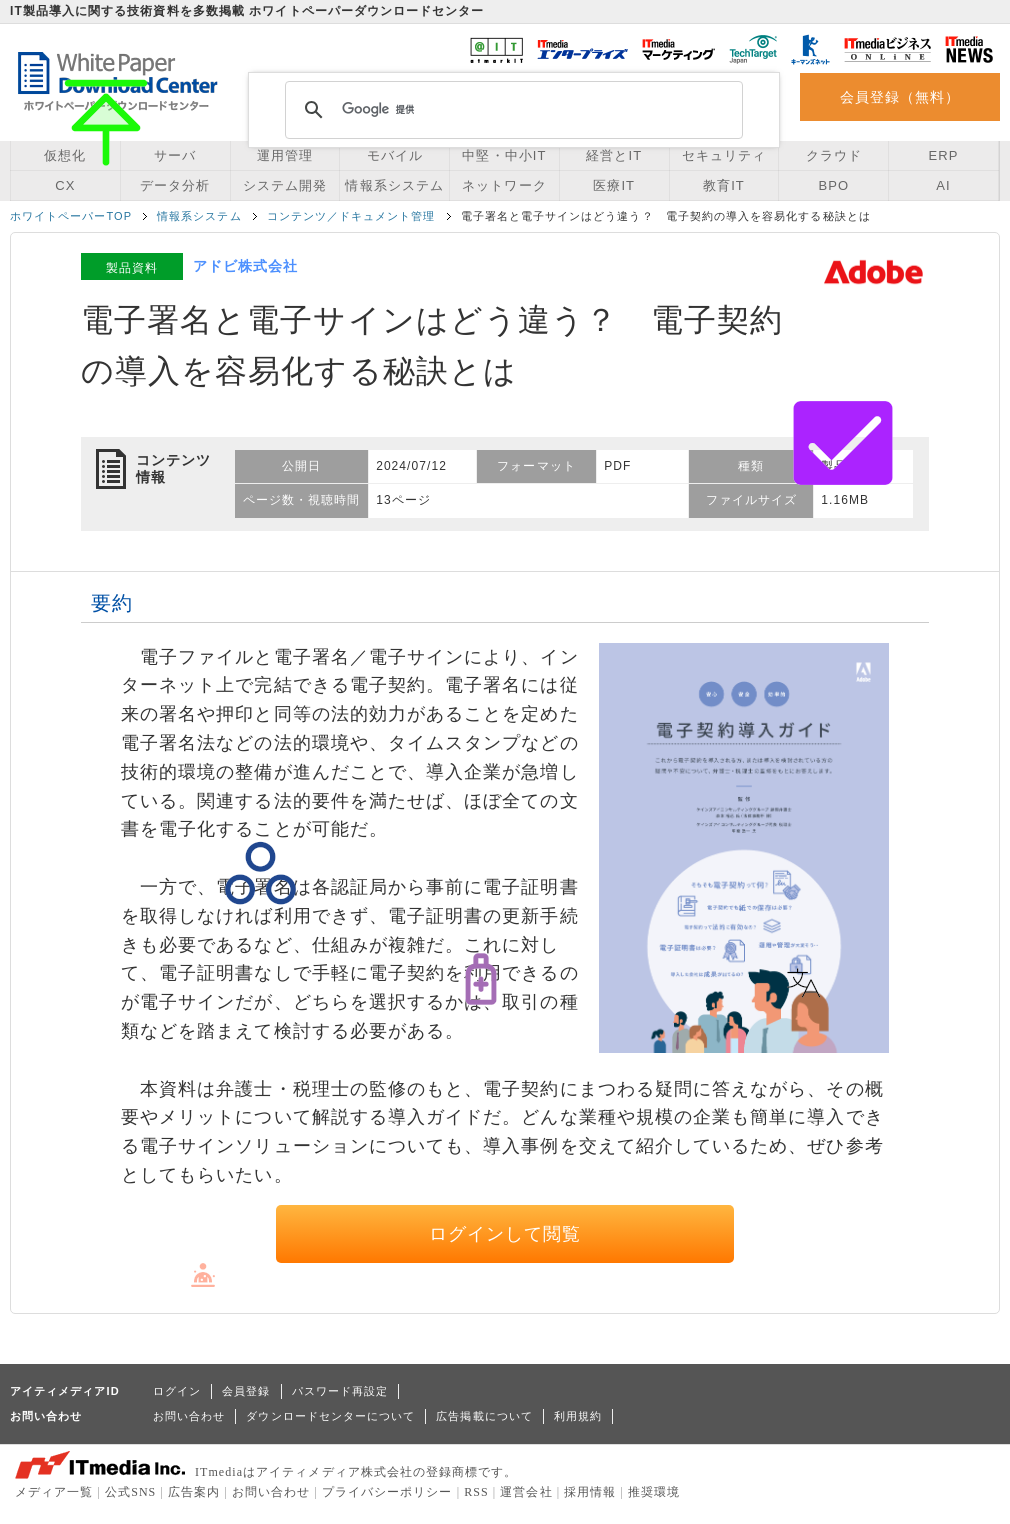 The height and width of the screenshot is (1524, 1010). I want to click on move item to top of list, so click(106, 121).